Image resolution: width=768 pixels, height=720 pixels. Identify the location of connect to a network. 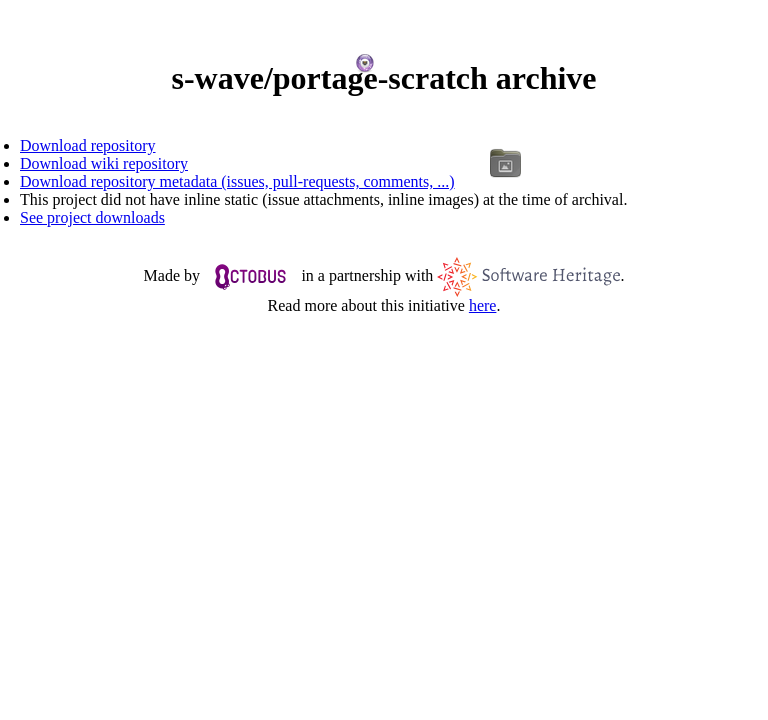
(365, 64).